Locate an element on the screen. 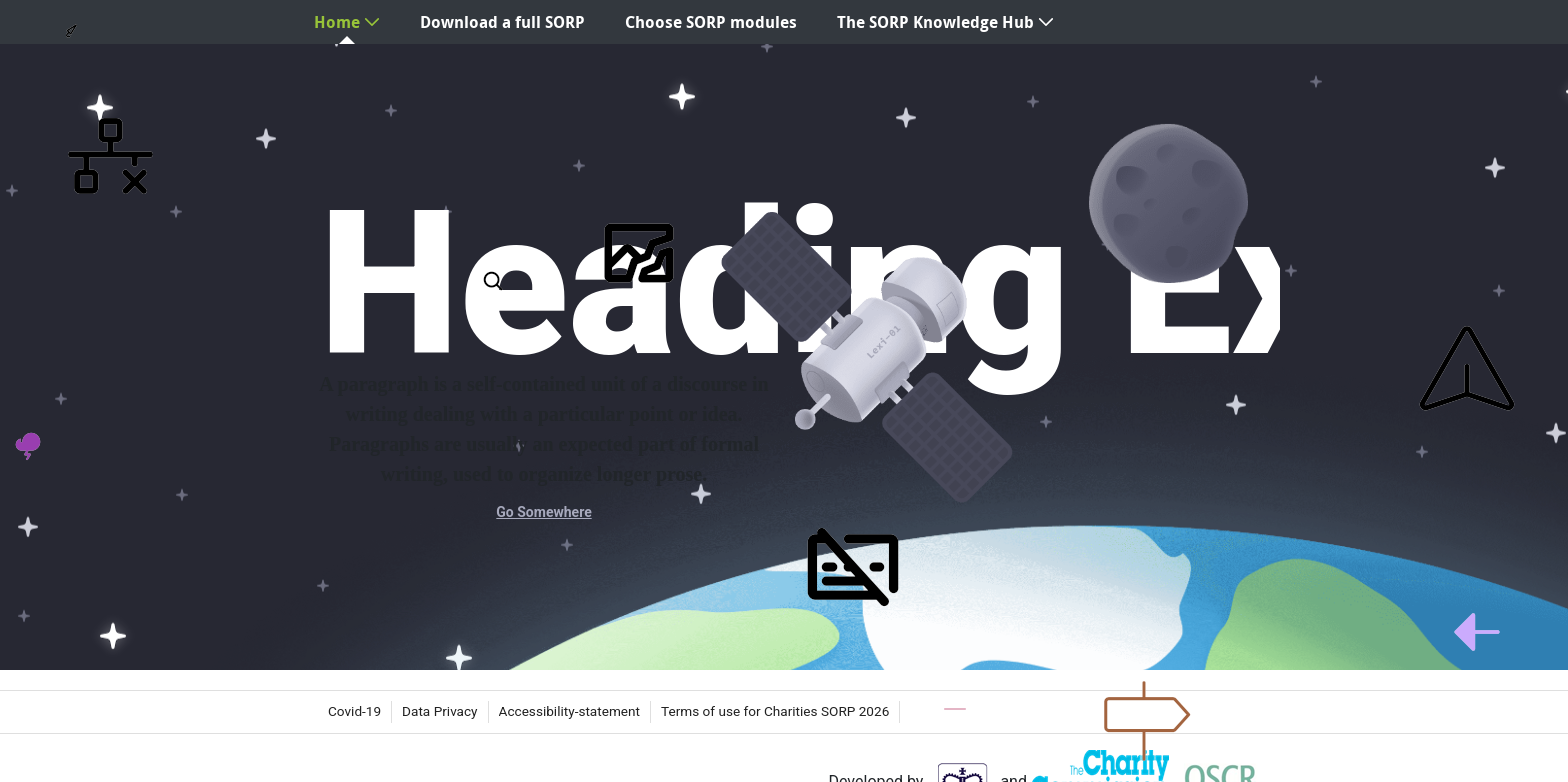 The height and width of the screenshot is (782, 1568). indicates a broken or corrupted image file is located at coordinates (639, 253).